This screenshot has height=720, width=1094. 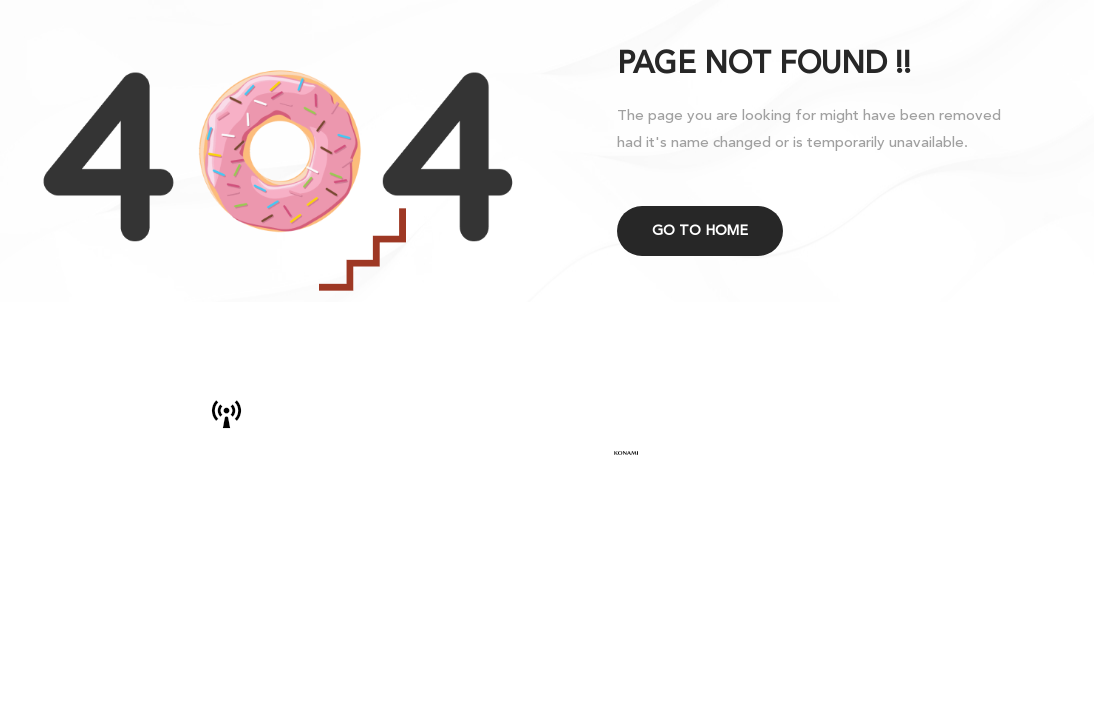 I want to click on open the FutureLearn online learning platform, so click(x=362, y=249).